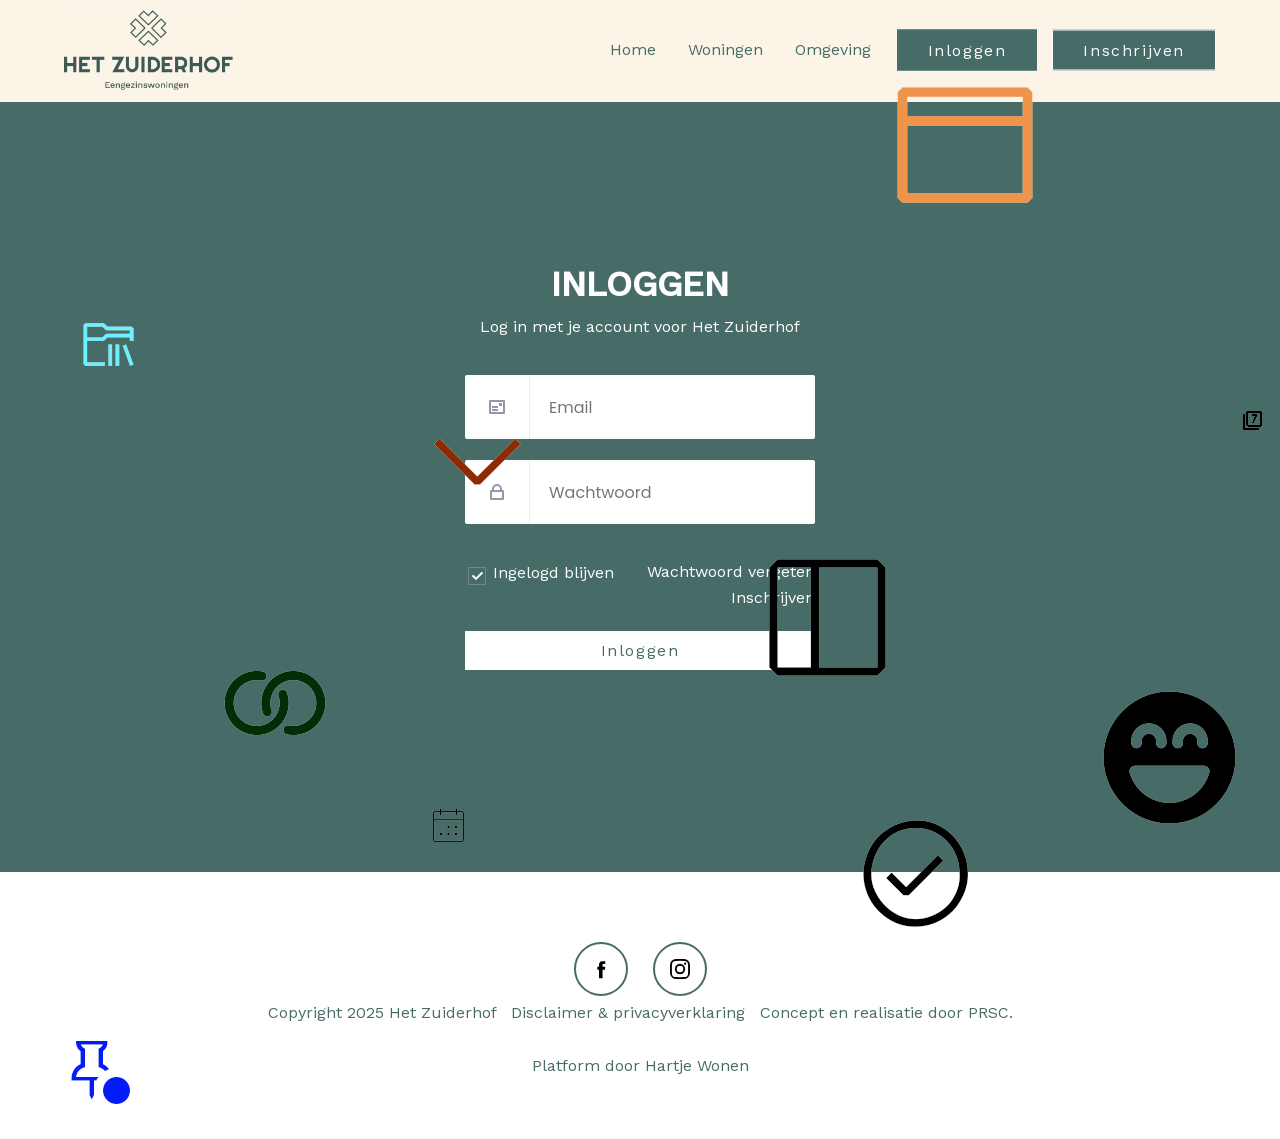 The height and width of the screenshot is (1139, 1280). What do you see at coordinates (1169, 757) in the screenshot?
I see `add a reaction to a message` at bounding box center [1169, 757].